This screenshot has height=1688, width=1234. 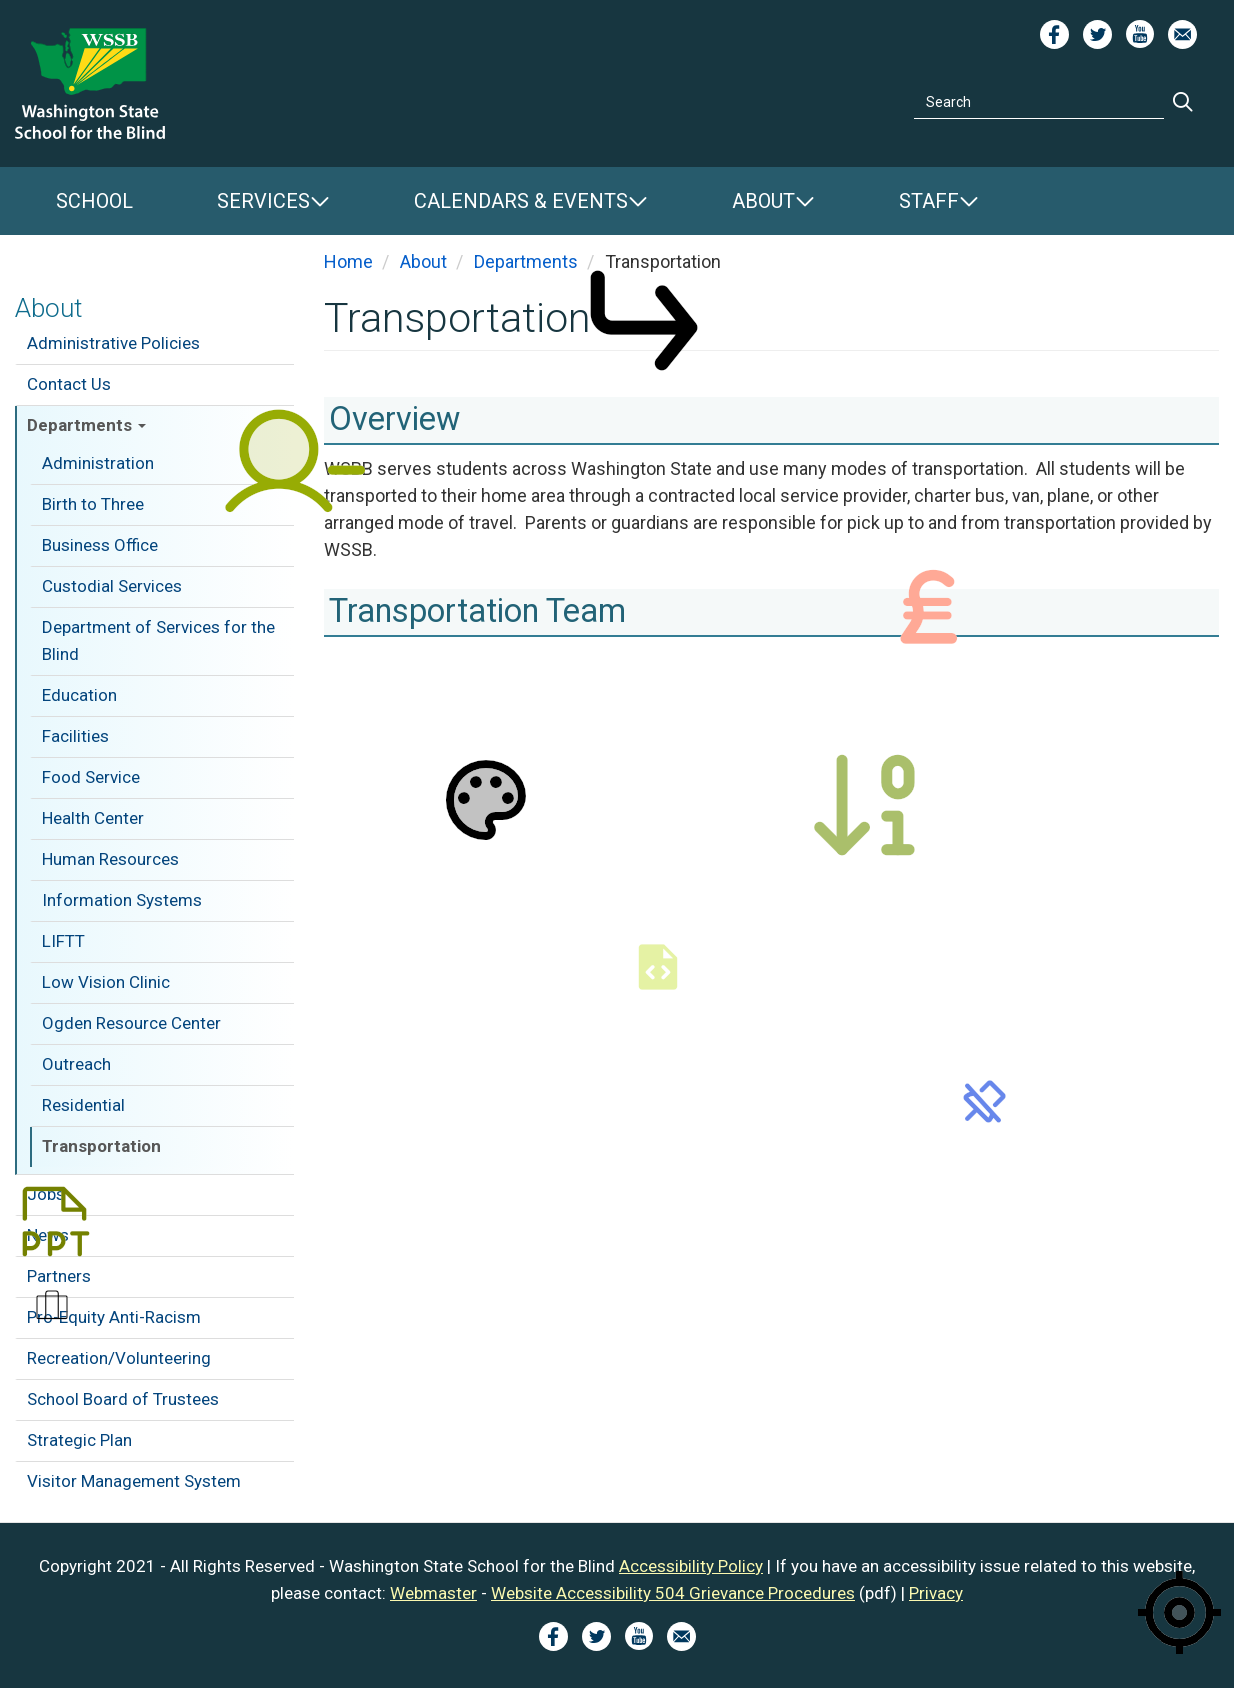 I want to click on view source code file, so click(x=658, y=967).